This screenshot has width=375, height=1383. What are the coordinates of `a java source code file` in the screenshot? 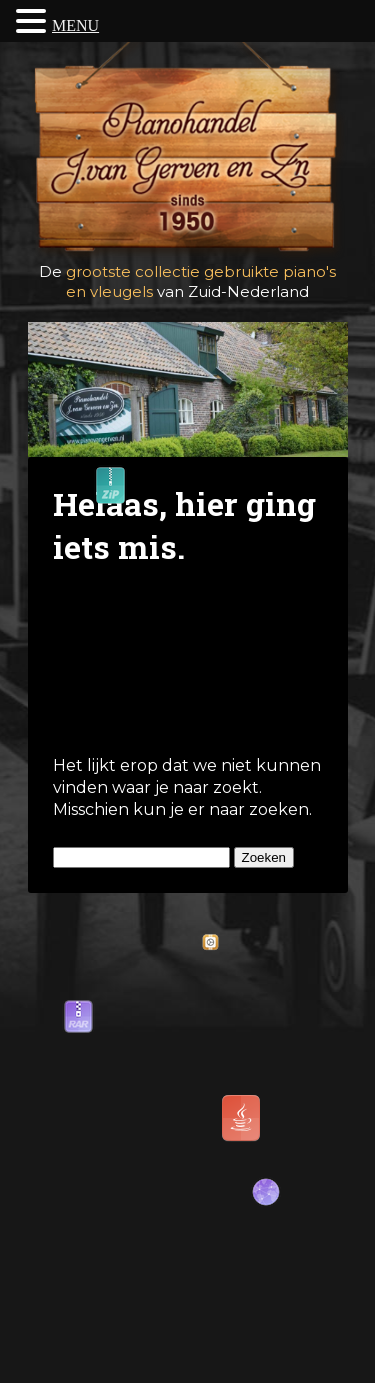 It's located at (241, 1118).